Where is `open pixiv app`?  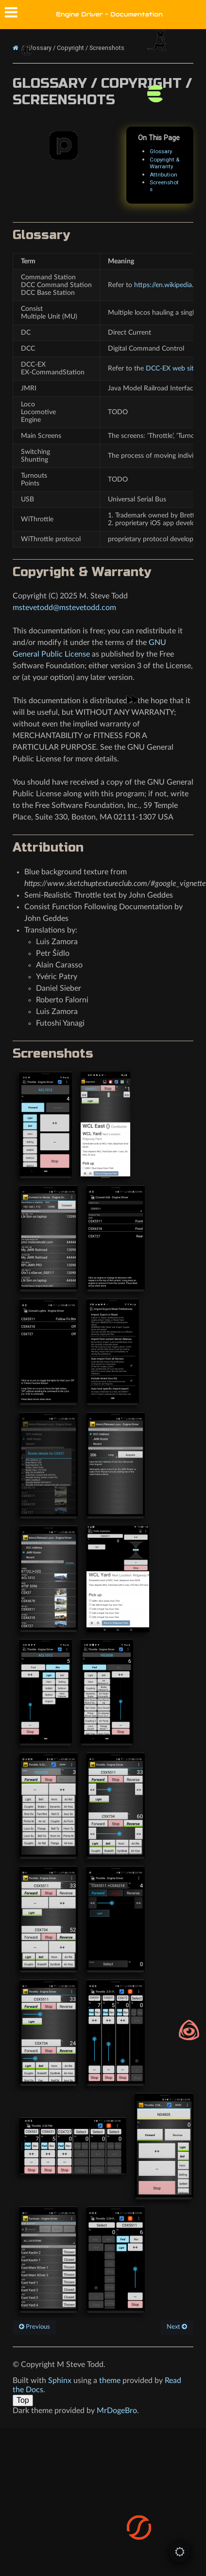 open pixiv app is located at coordinates (64, 145).